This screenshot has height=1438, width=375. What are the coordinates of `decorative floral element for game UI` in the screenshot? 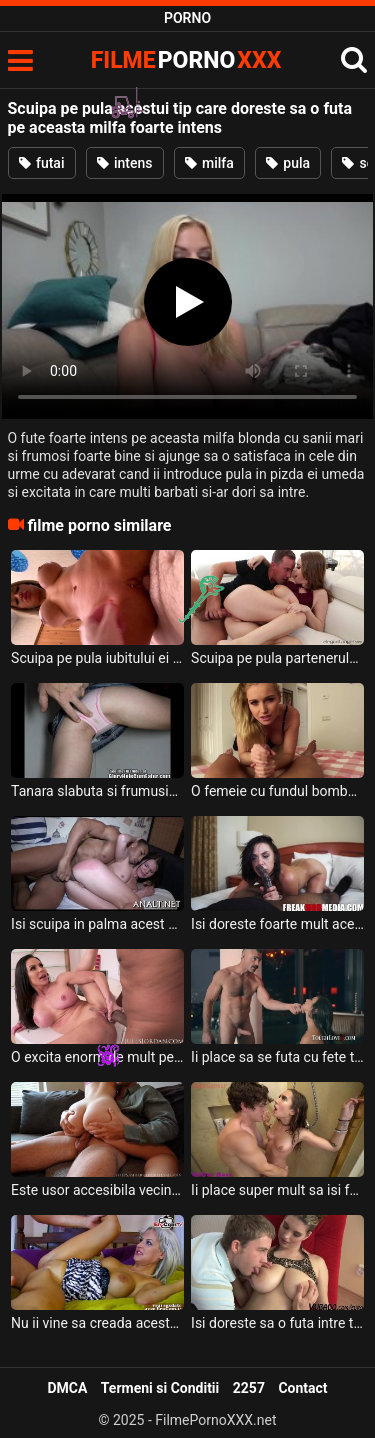 It's located at (108, 1055).